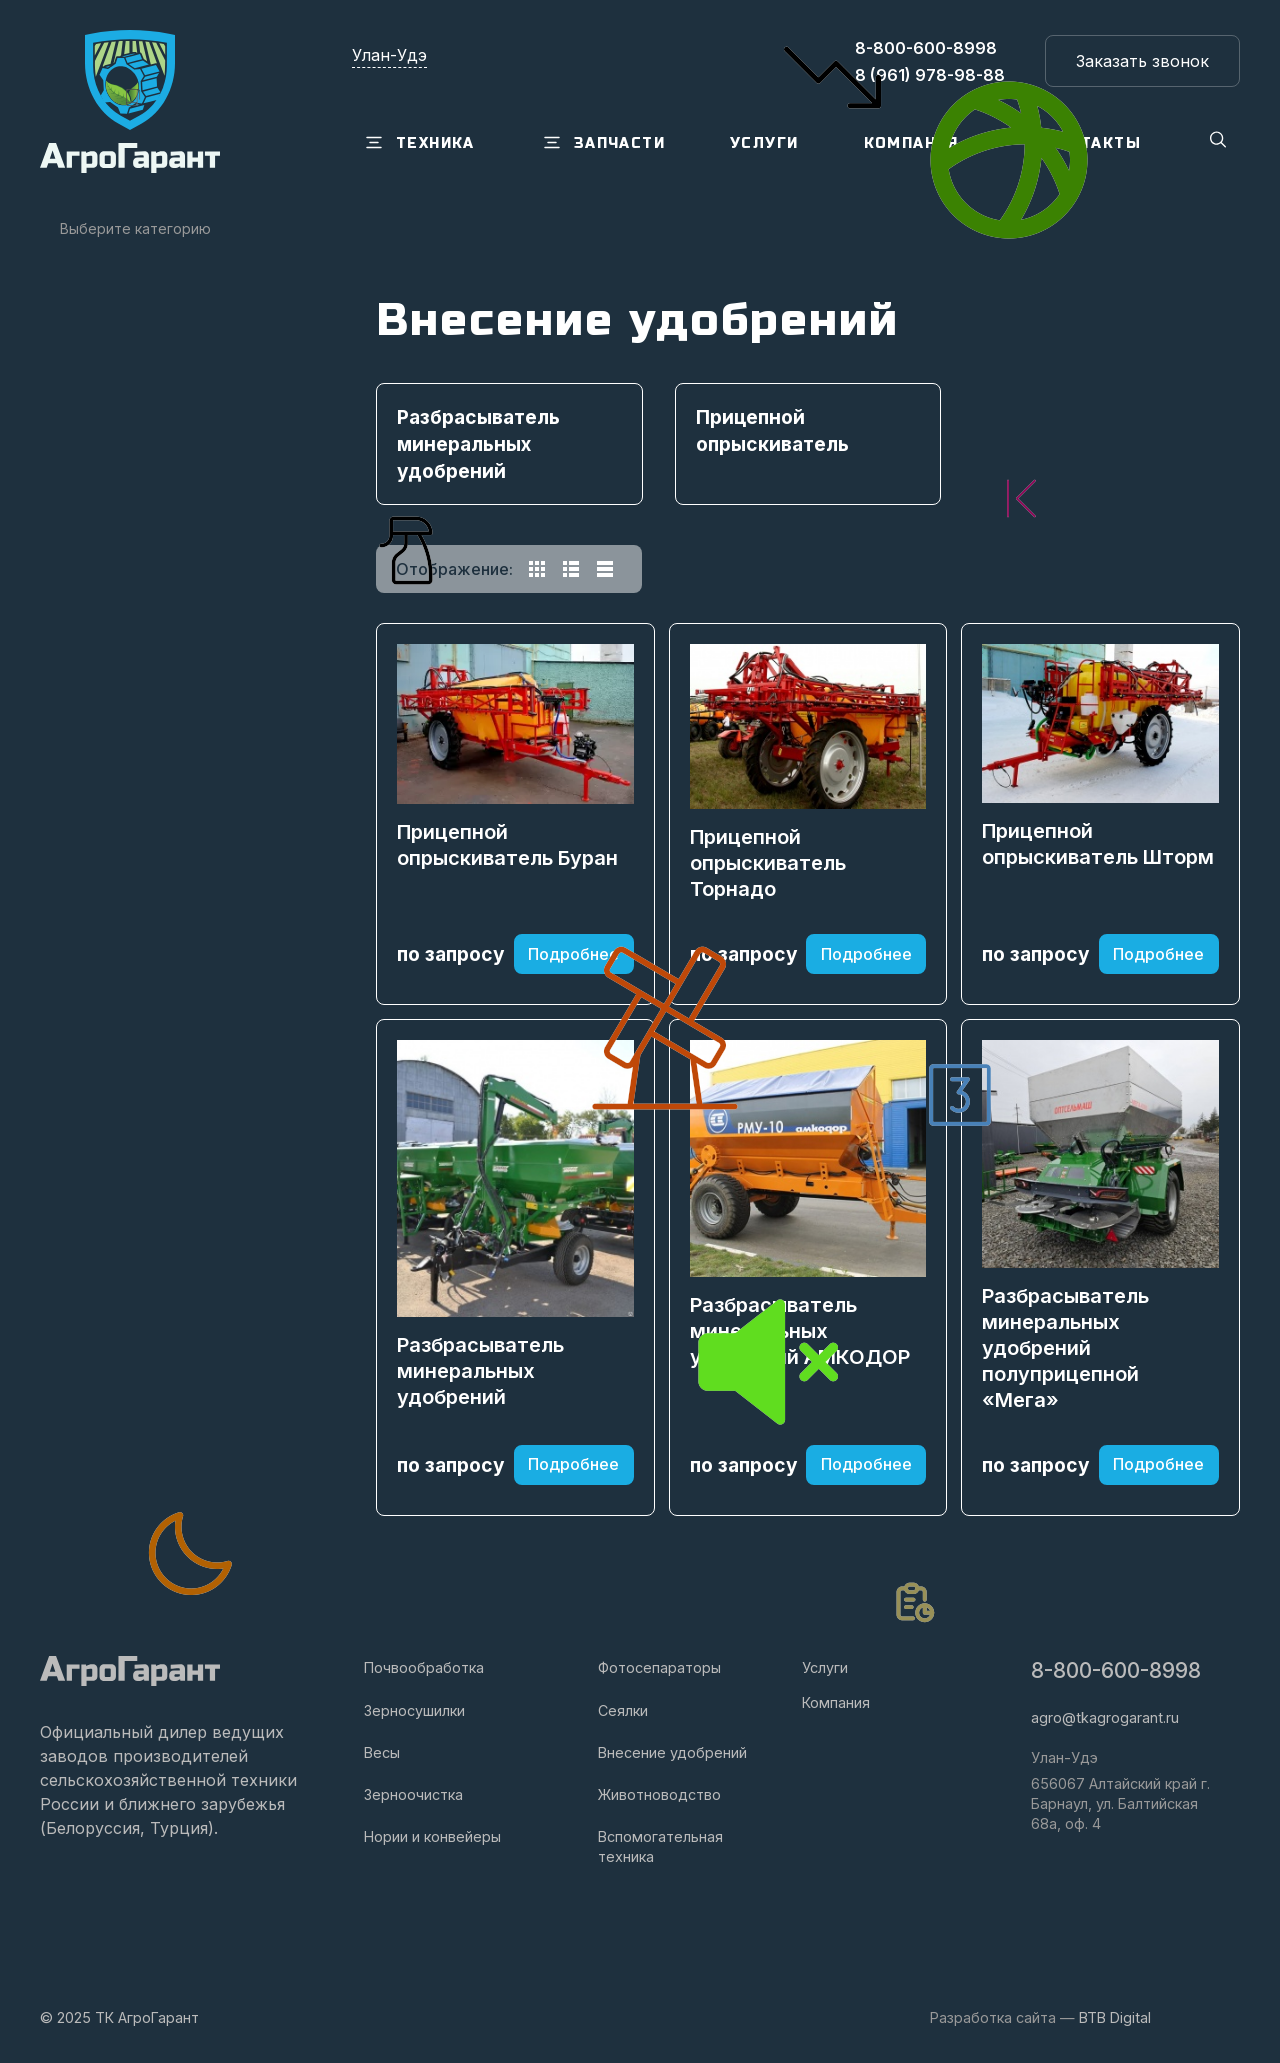 The width and height of the screenshot is (1280, 2063). What do you see at coordinates (188, 1556) in the screenshot?
I see `toggle dark mode or night theme` at bounding box center [188, 1556].